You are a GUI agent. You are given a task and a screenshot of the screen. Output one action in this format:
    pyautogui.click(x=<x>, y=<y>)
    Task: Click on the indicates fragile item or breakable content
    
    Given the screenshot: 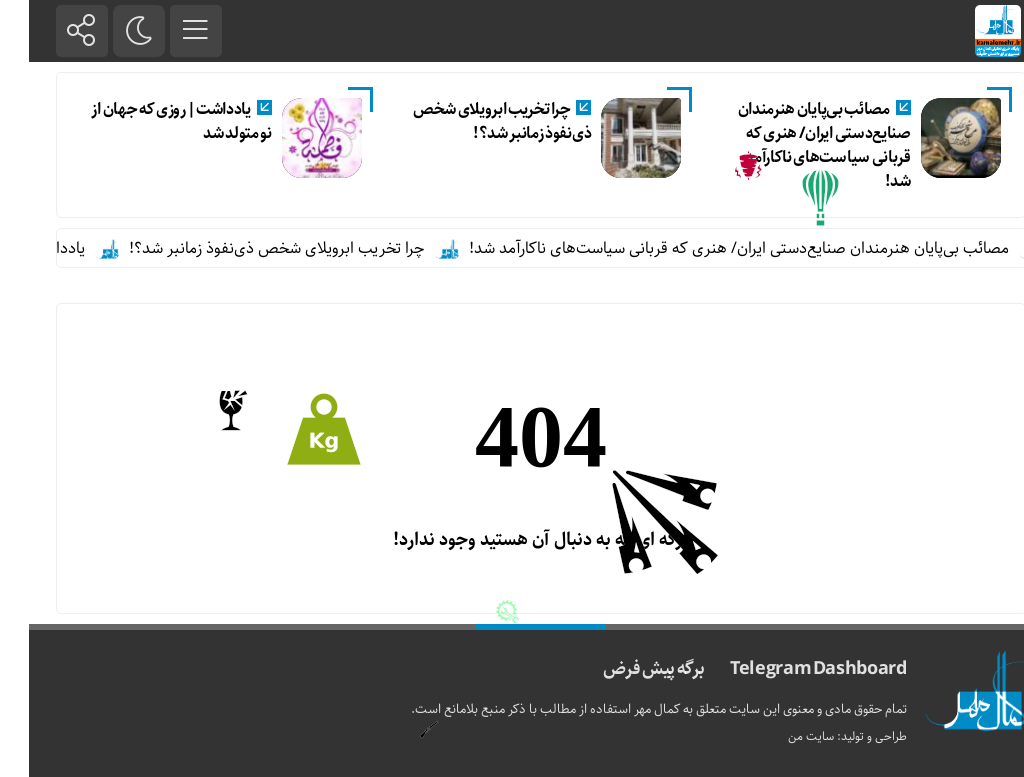 What is the action you would take?
    pyautogui.click(x=230, y=410)
    